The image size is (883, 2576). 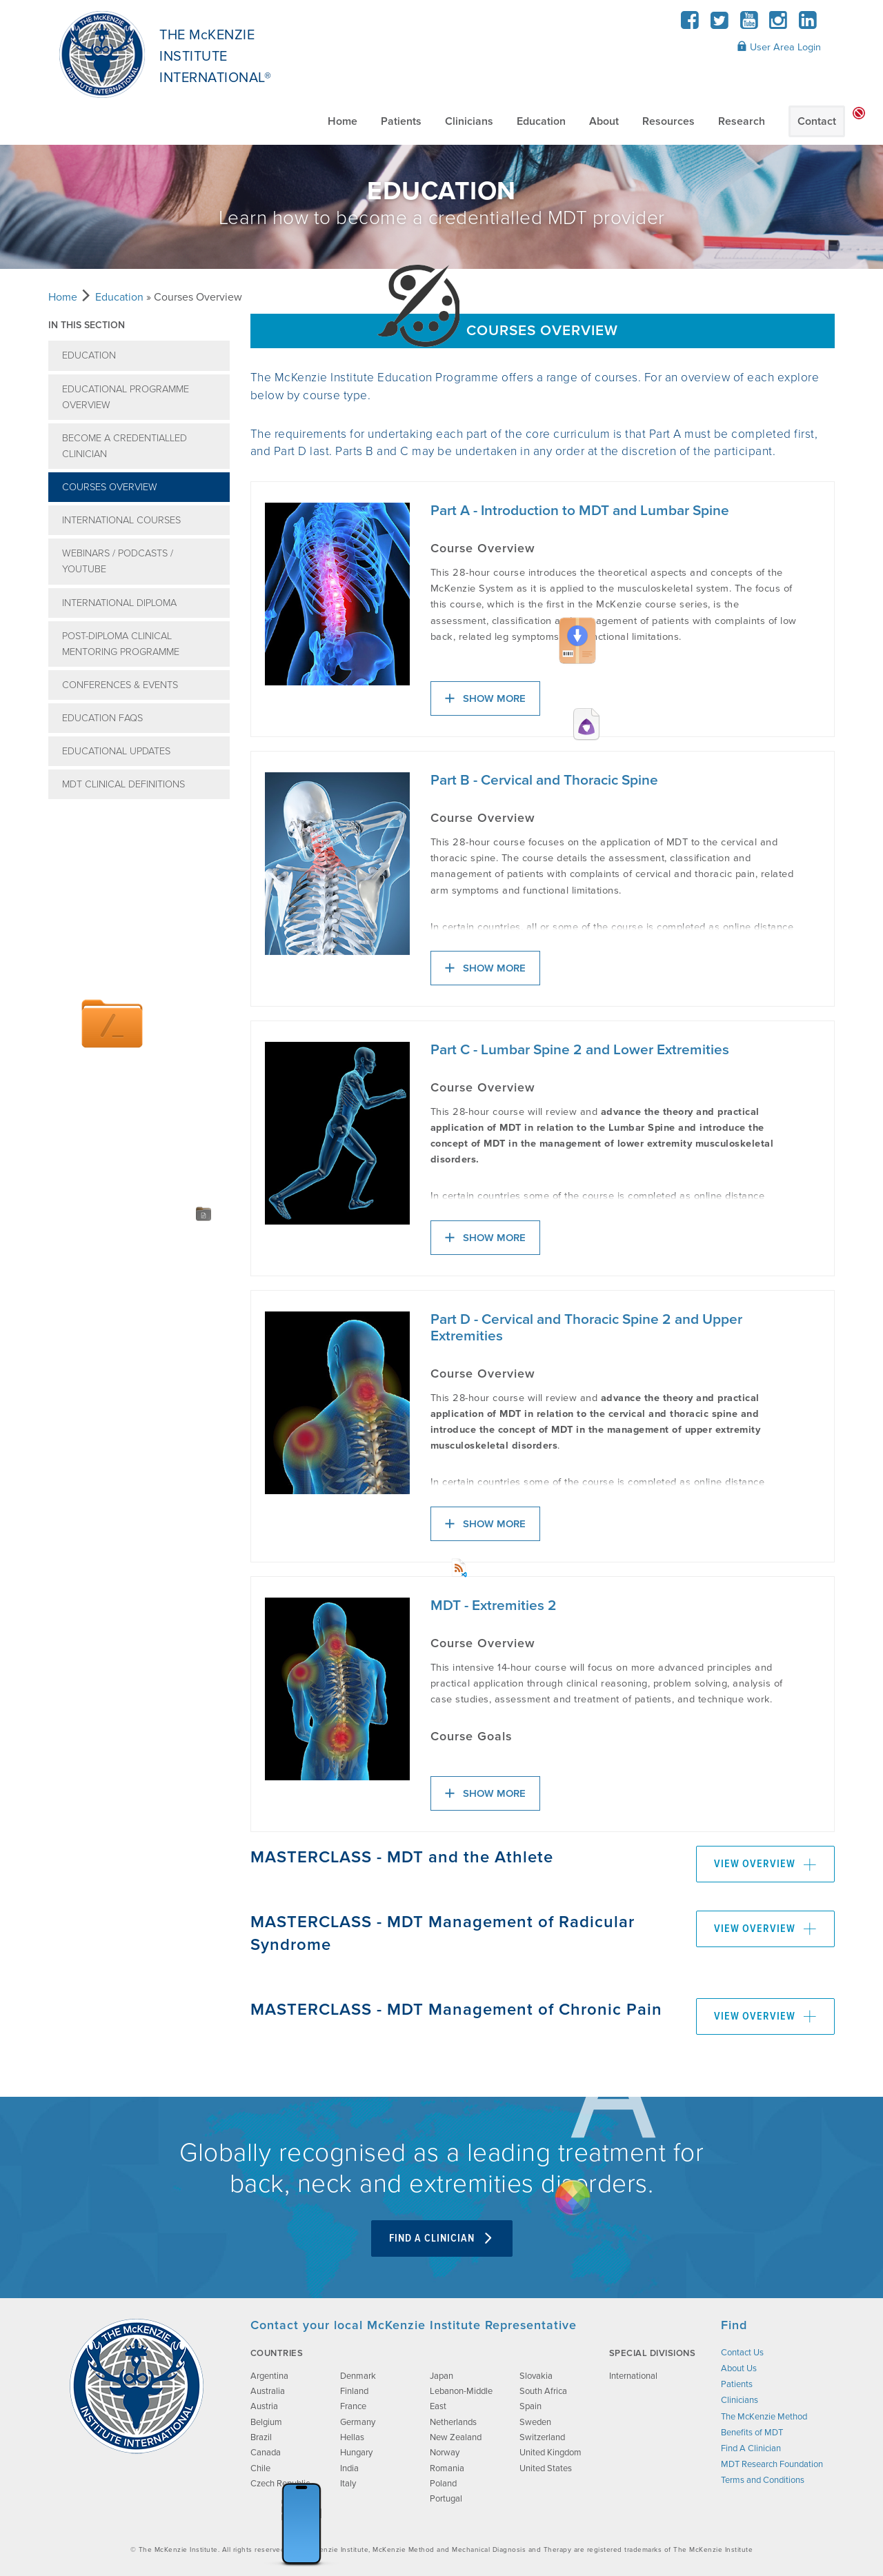 What do you see at coordinates (573, 2197) in the screenshot?
I see `open color picker tool` at bounding box center [573, 2197].